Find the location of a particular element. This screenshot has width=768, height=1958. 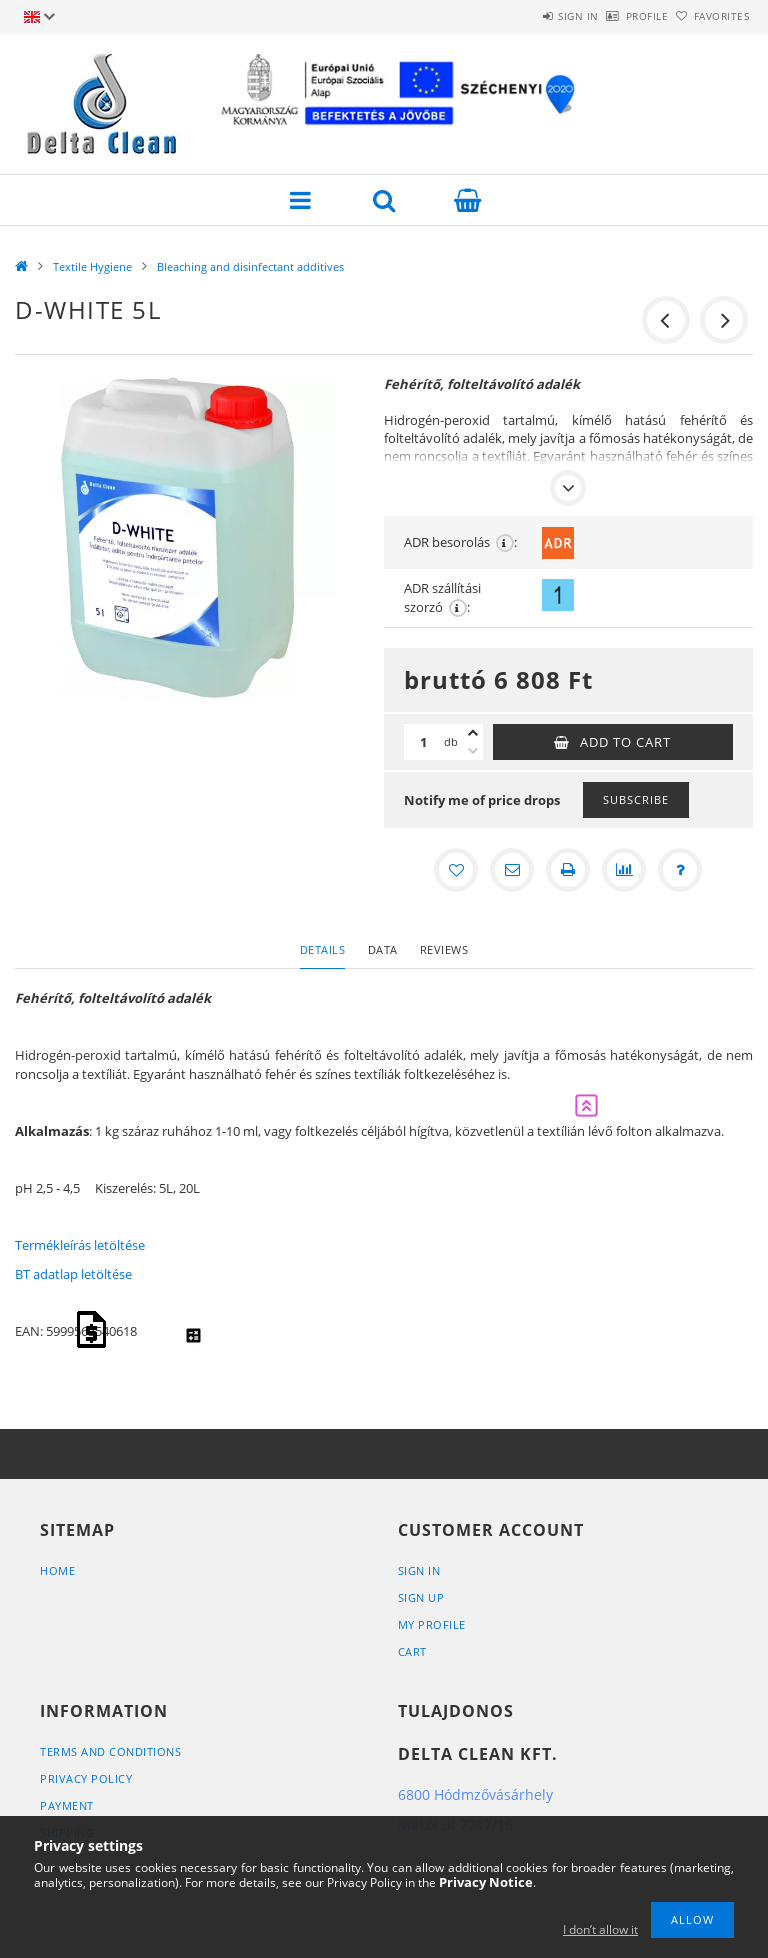

open the calculator app is located at coordinates (193, 1335).